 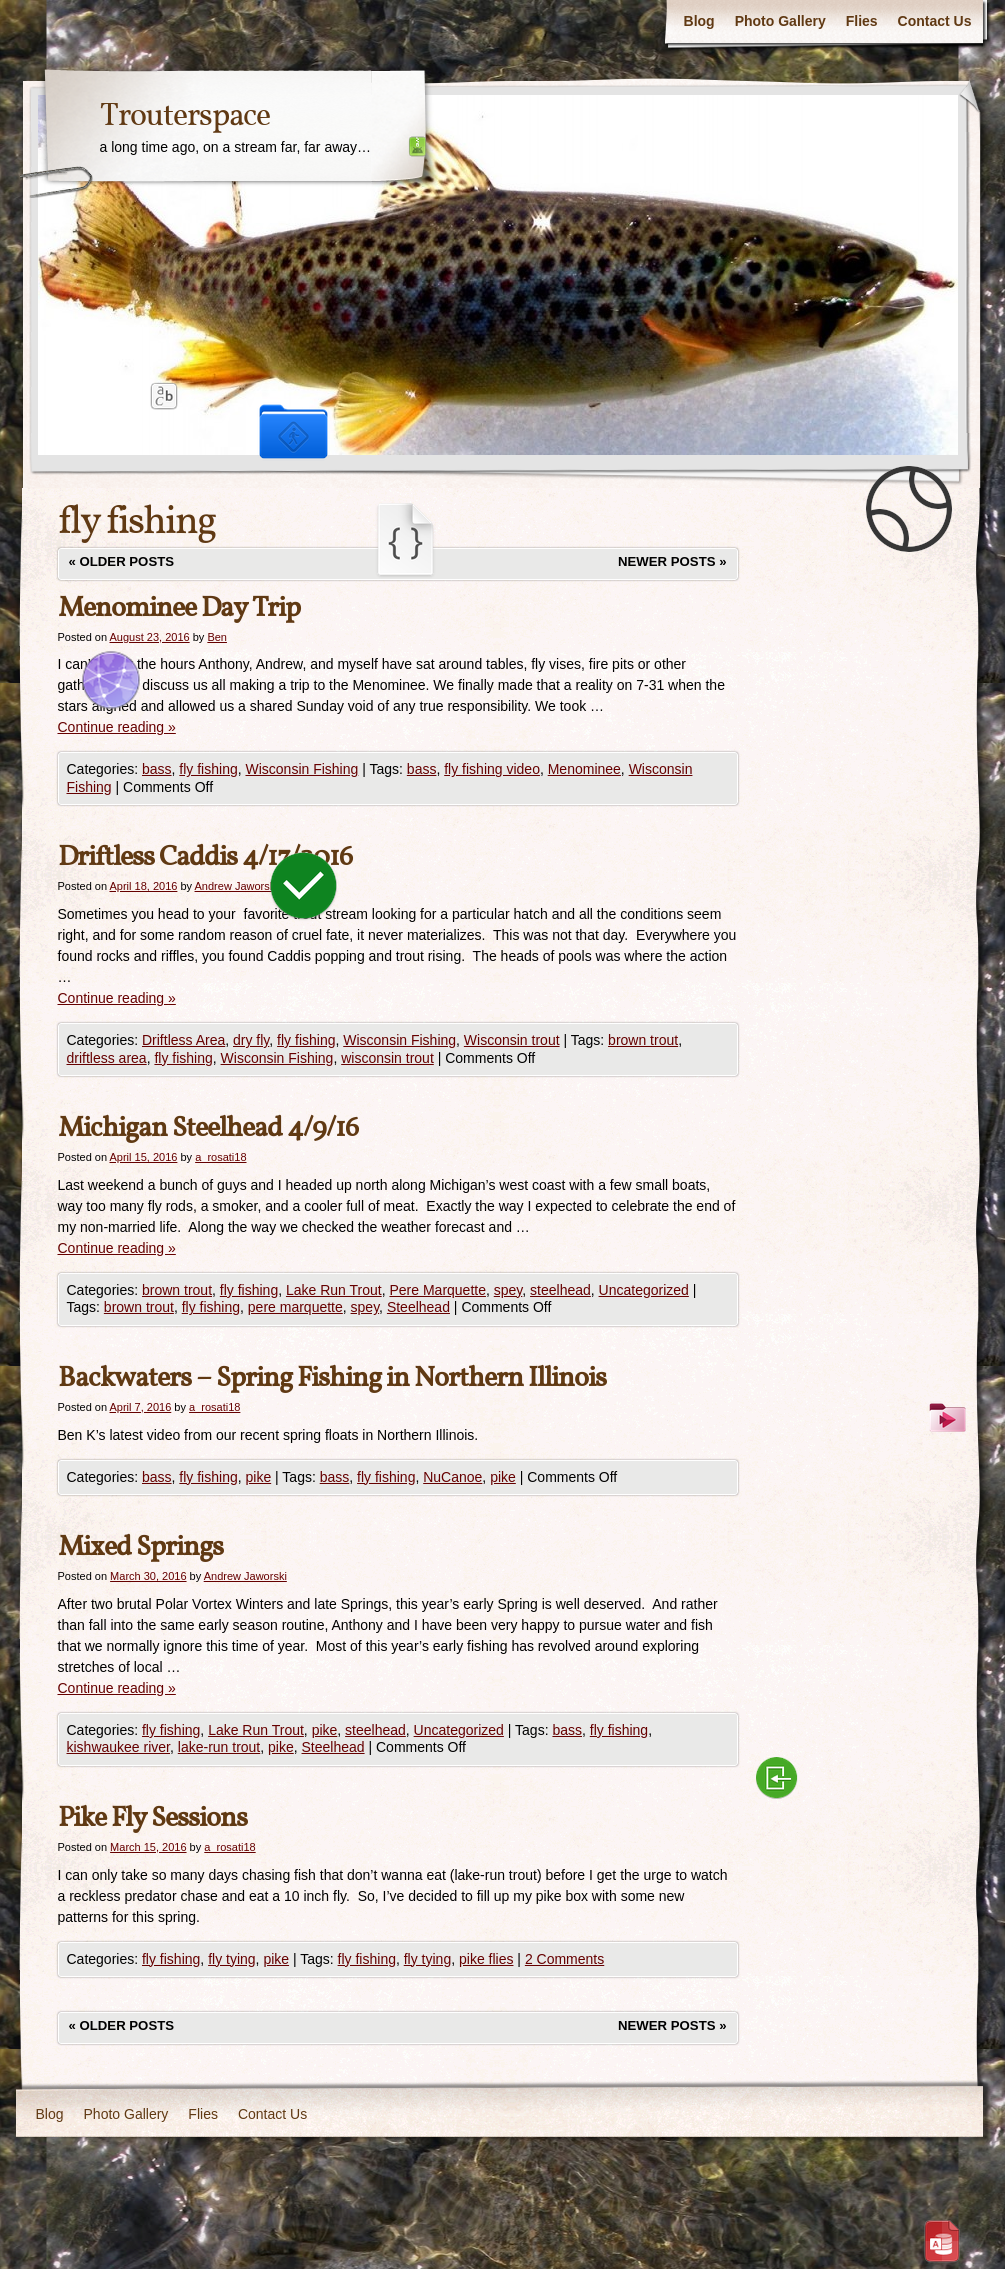 What do you see at coordinates (293, 431) in the screenshot?
I see `access your public folder` at bounding box center [293, 431].